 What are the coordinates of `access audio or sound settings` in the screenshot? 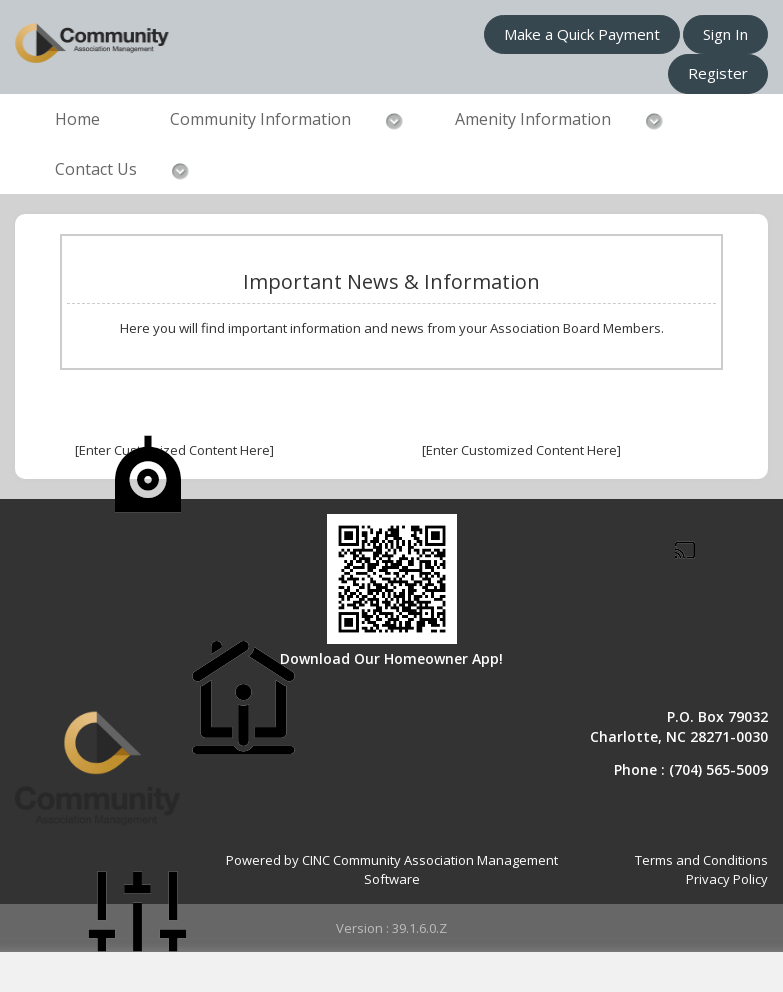 It's located at (137, 911).